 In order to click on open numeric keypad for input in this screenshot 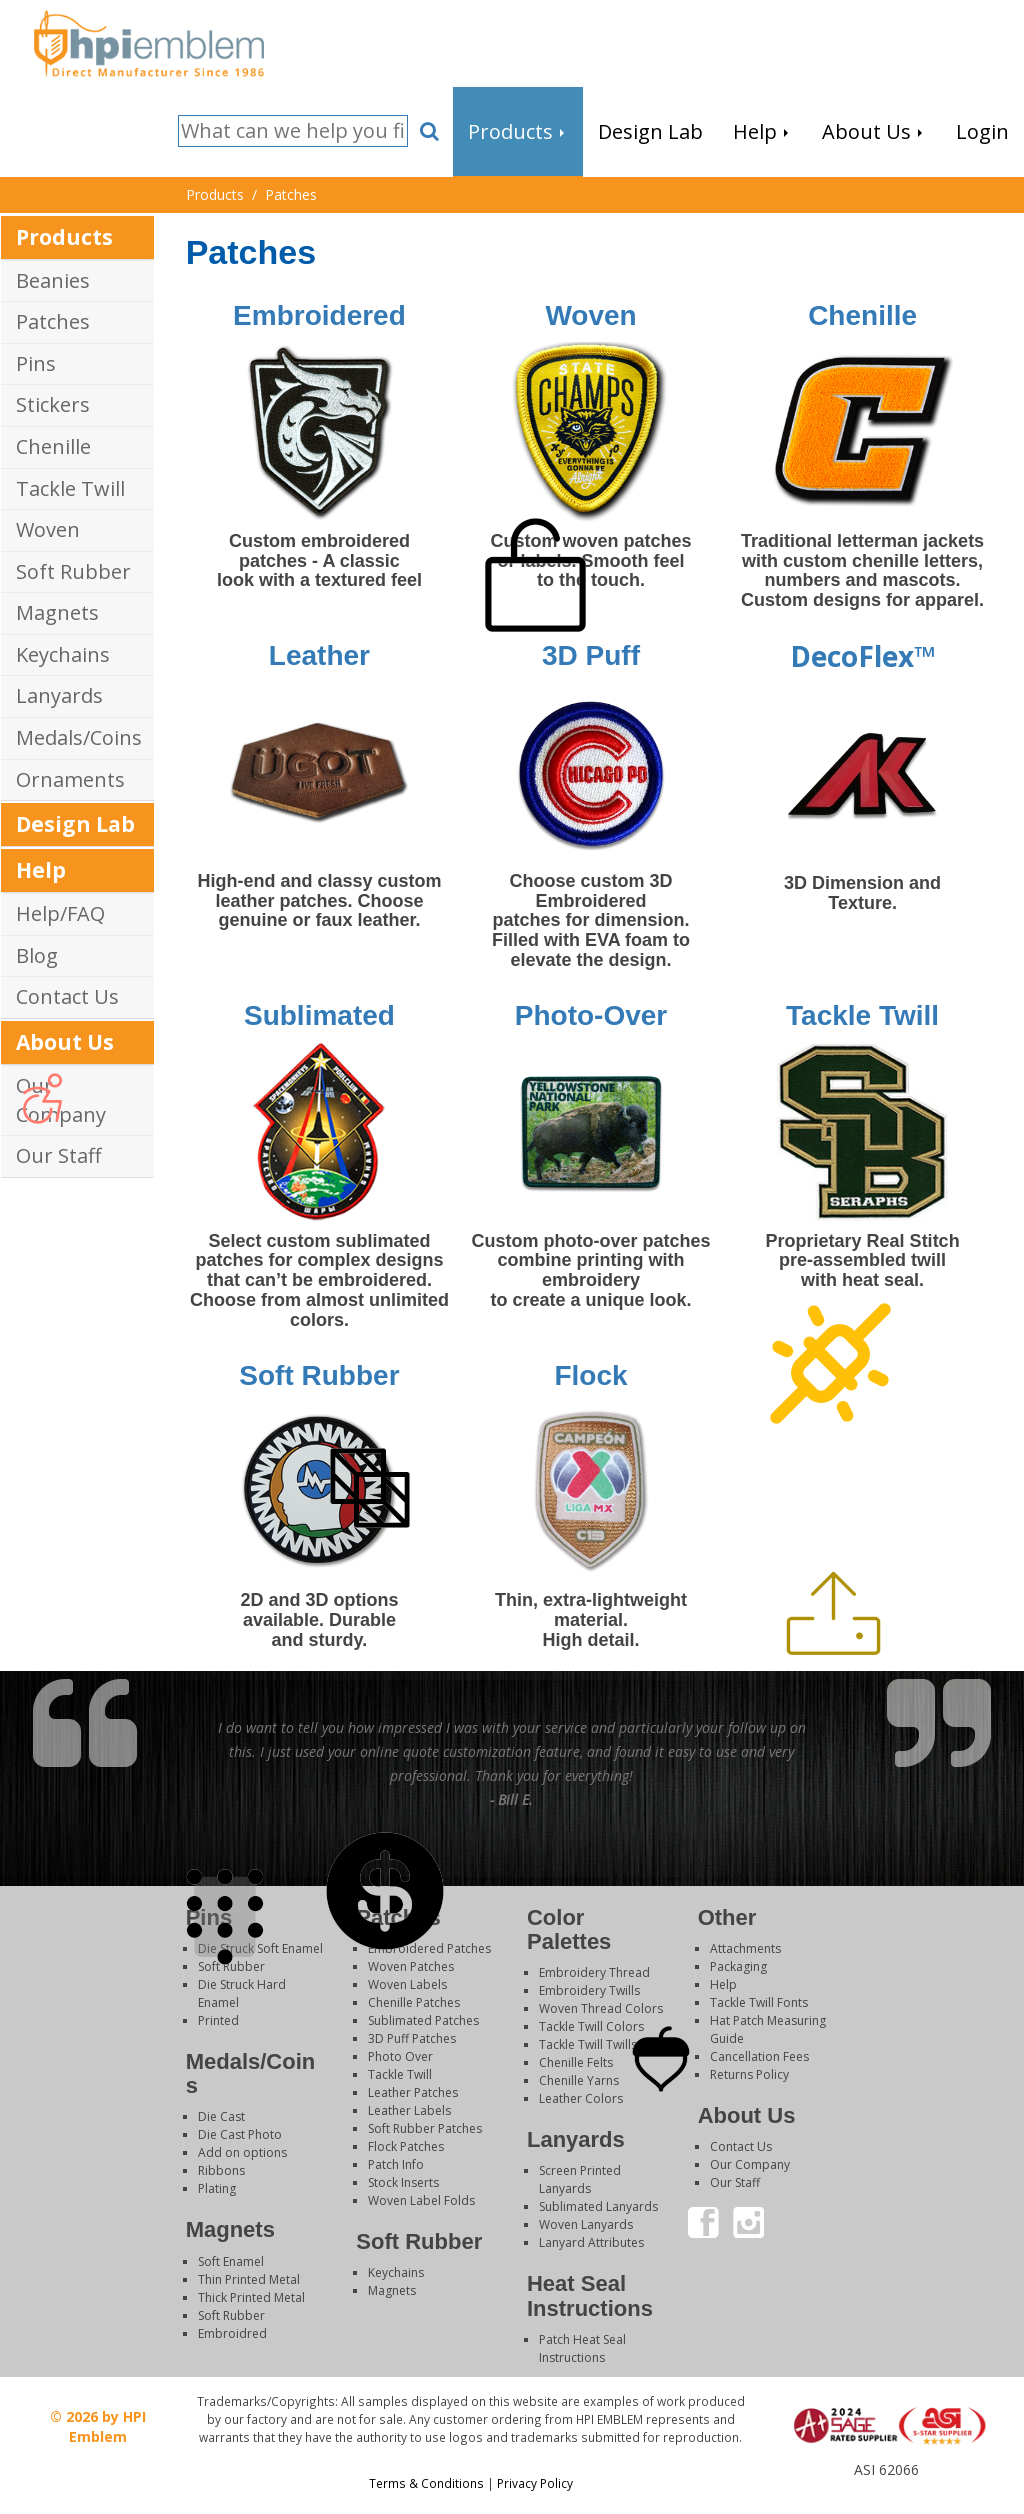, I will do `click(225, 1915)`.